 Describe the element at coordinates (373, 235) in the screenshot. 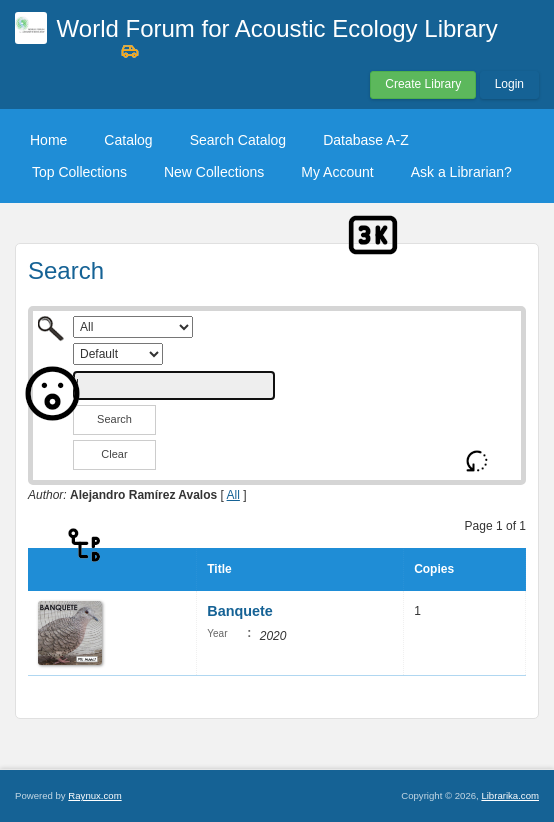

I see `indicates 3K video resolution quality` at that location.